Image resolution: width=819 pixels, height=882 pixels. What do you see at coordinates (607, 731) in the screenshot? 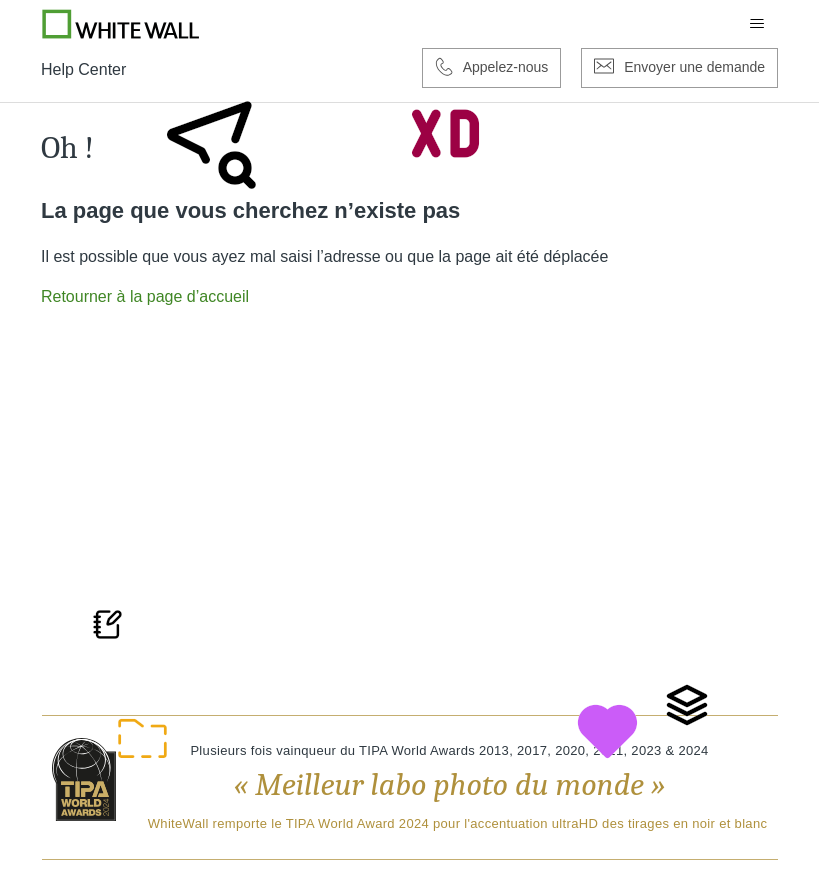
I see `add to favorites` at bounding box center [607, 731].